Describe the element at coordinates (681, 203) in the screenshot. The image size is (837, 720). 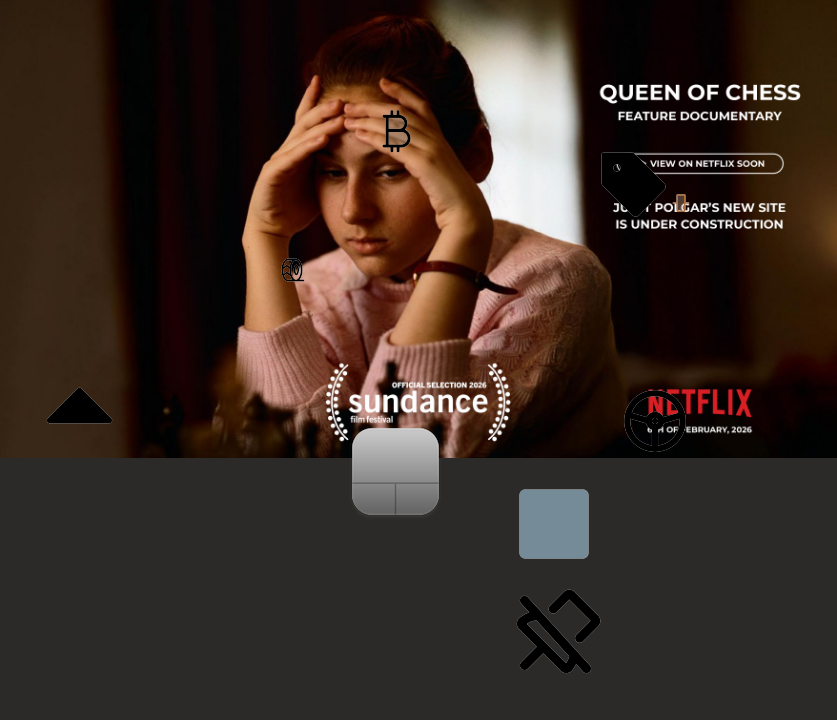
I see `align object to vertical center` at that location.